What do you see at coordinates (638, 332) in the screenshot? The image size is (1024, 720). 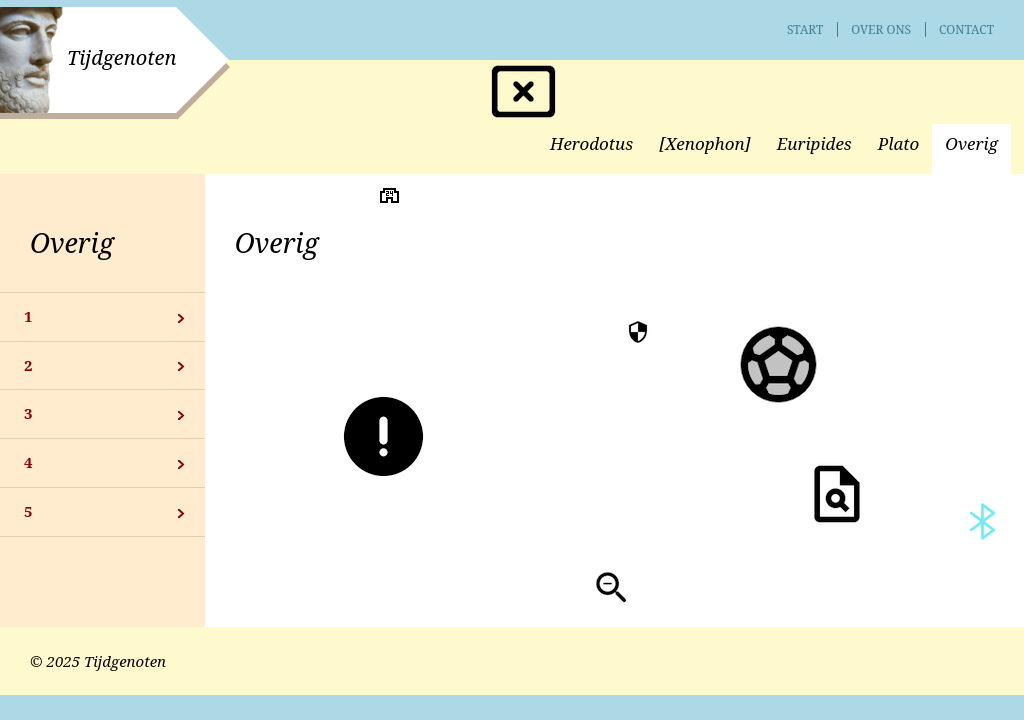 I see `access security settings` at bounding box center [638, 332].